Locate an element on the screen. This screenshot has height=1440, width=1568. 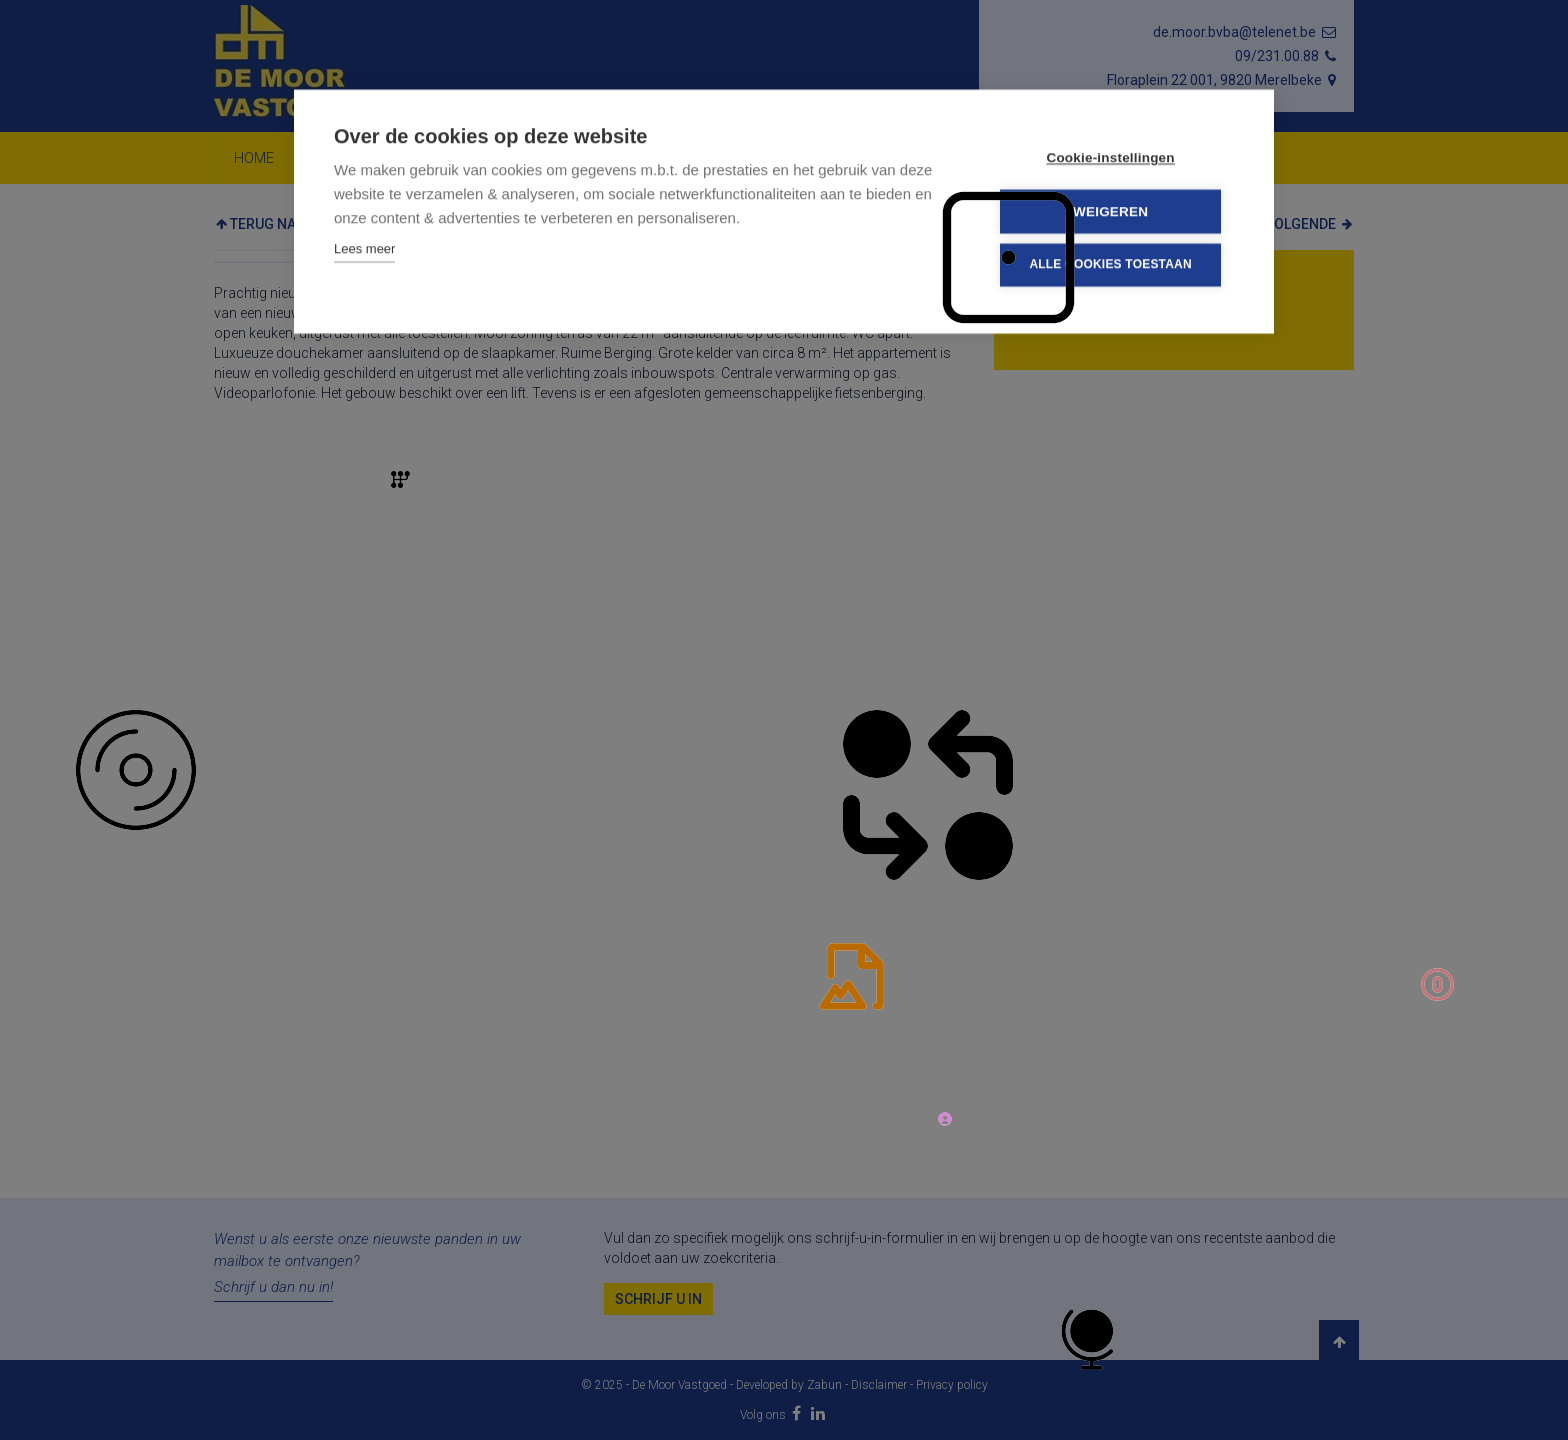
view image file is located at coordinates (855, 976).